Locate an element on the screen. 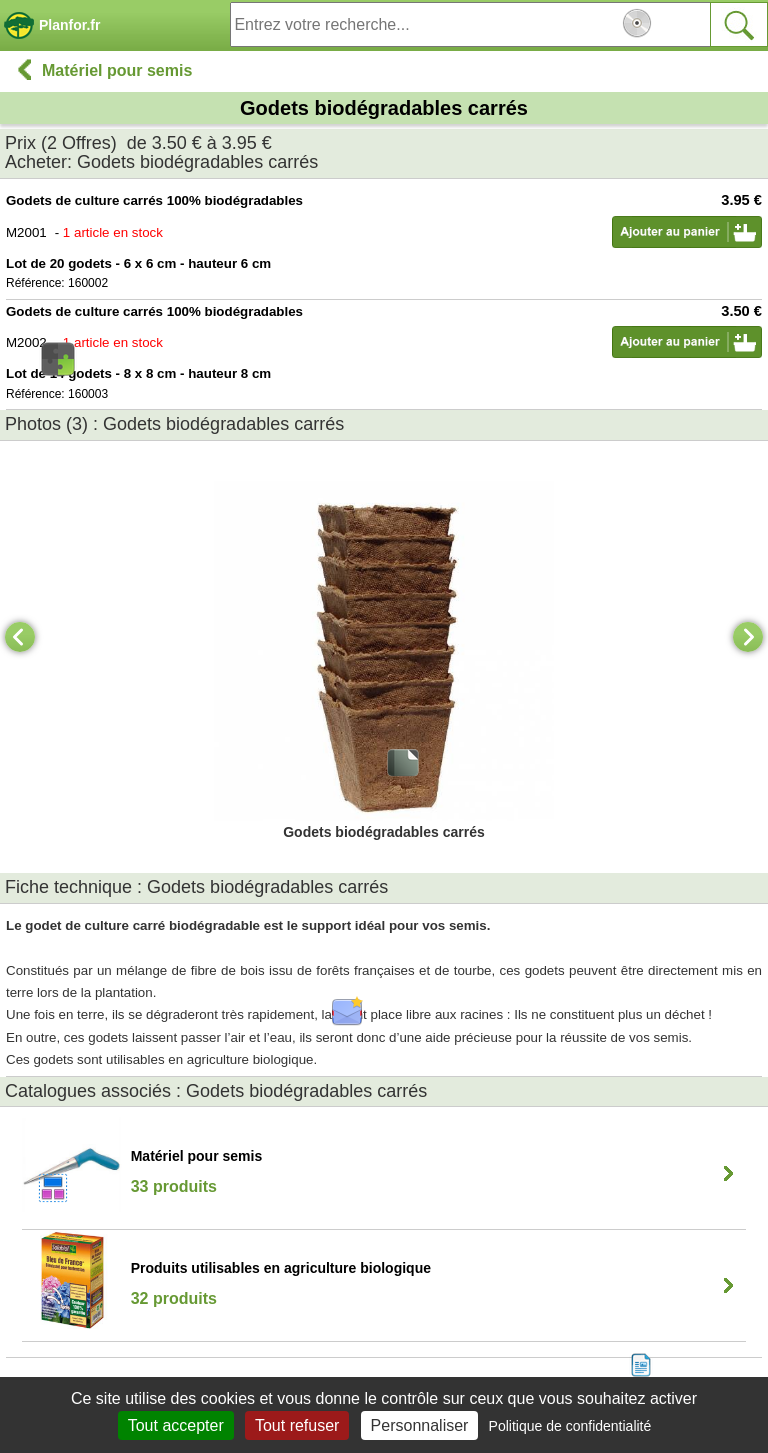  select all items in the current view is located at coordinates (53, 1188).